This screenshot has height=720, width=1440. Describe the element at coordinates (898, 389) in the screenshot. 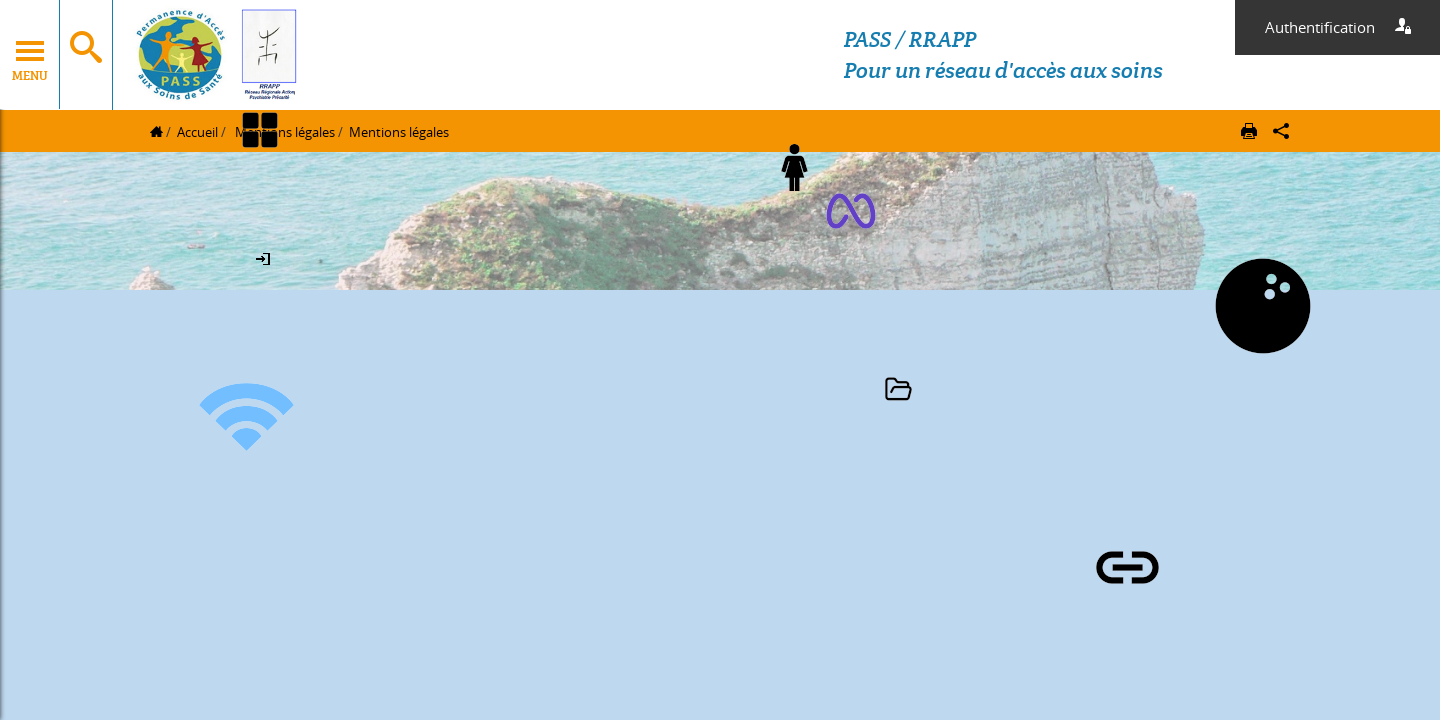

I see `open folder to view contents` at that location.